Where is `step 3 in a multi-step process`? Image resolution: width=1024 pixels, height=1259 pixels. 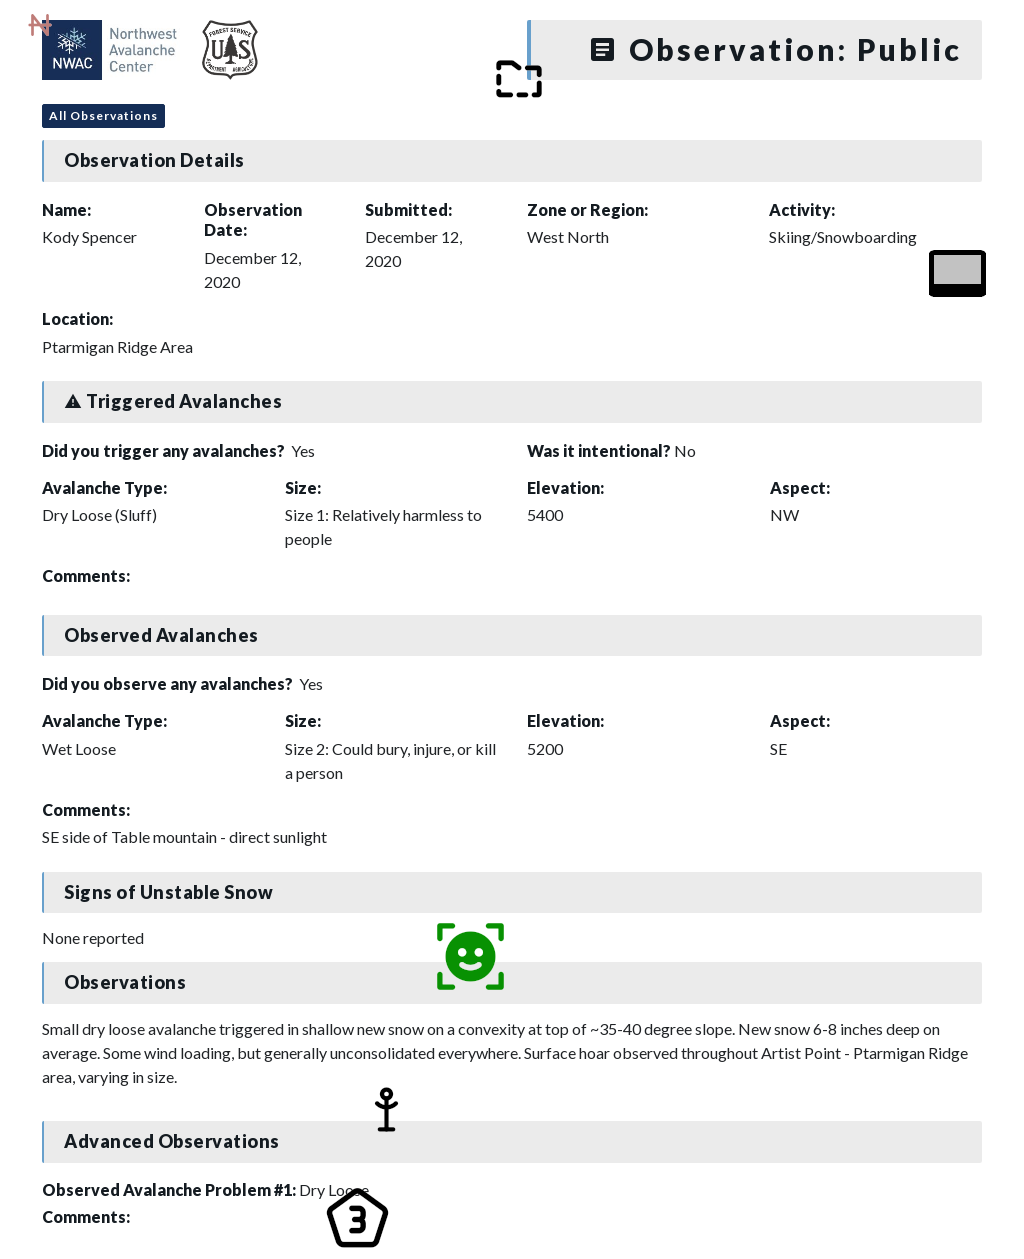
step 3 in a multi-step process is located at coordinates (357, 1219).